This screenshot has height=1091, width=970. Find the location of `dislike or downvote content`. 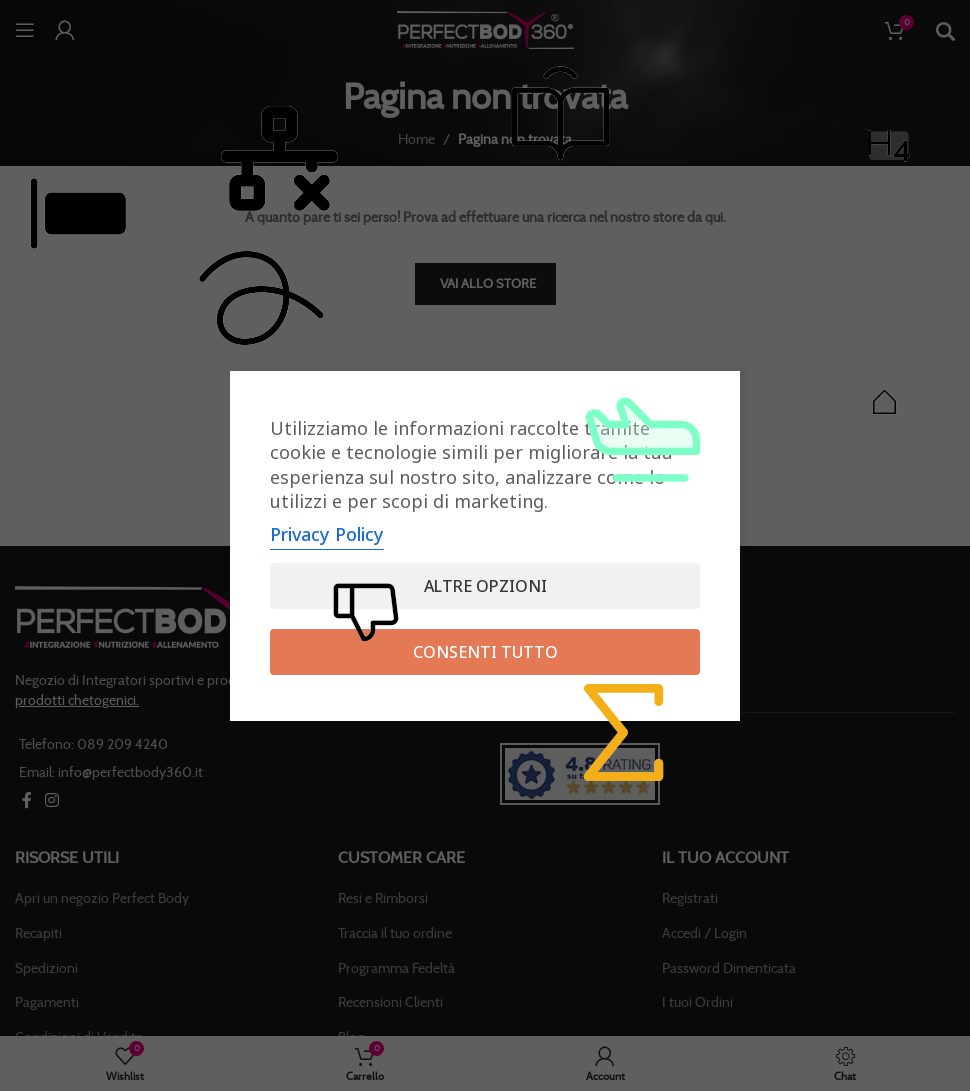

dislike or downvote content is located at coordinates (366, 609).